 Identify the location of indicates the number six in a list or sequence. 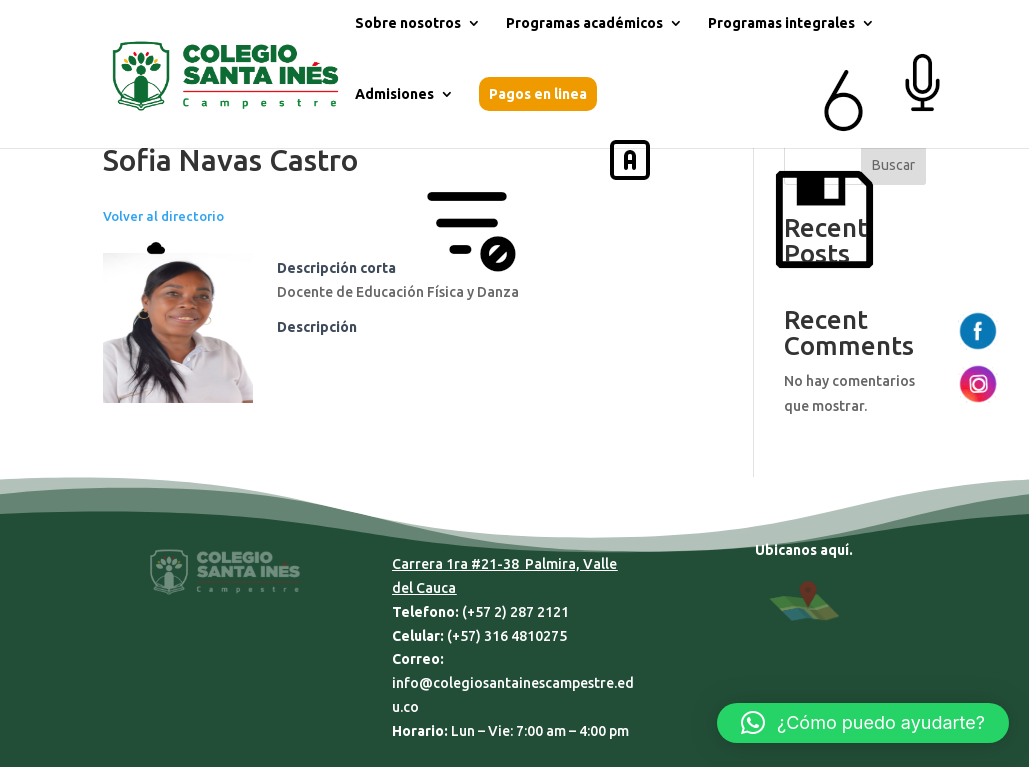
(843, 100).